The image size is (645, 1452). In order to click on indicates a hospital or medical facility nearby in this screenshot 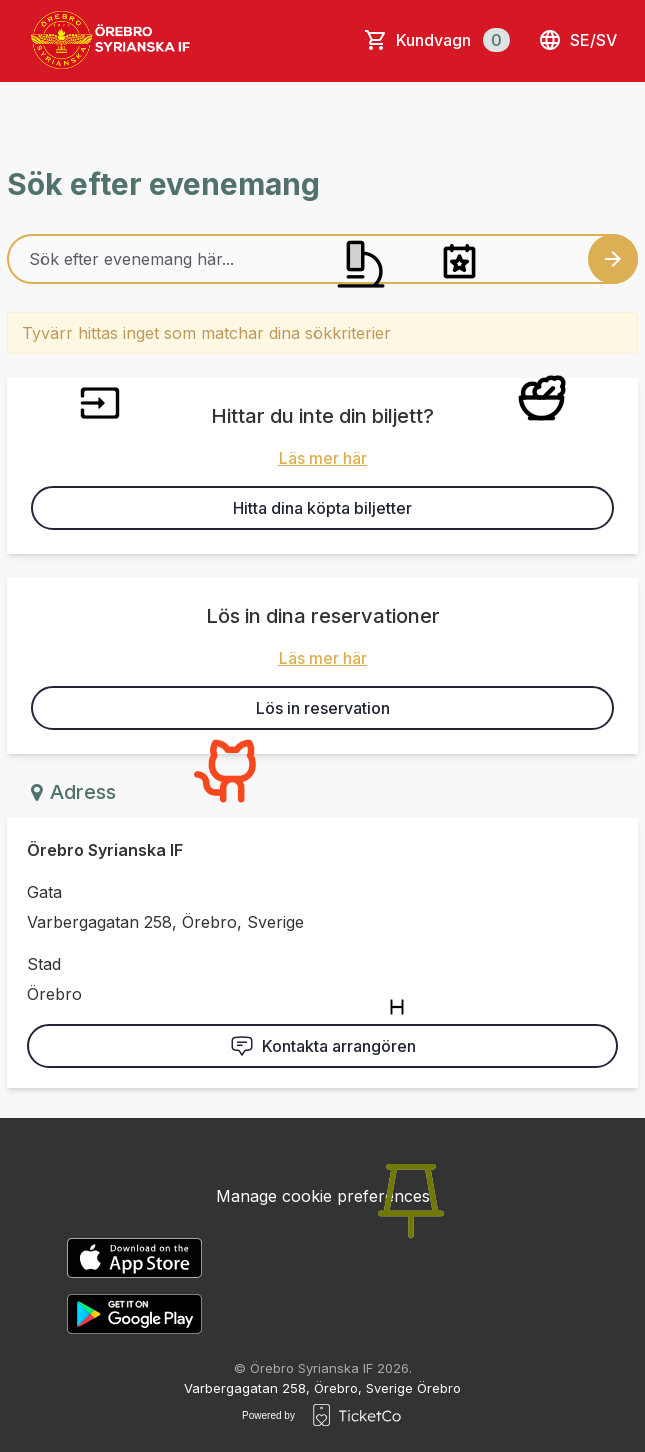, I will do `click(397, 1007)`.